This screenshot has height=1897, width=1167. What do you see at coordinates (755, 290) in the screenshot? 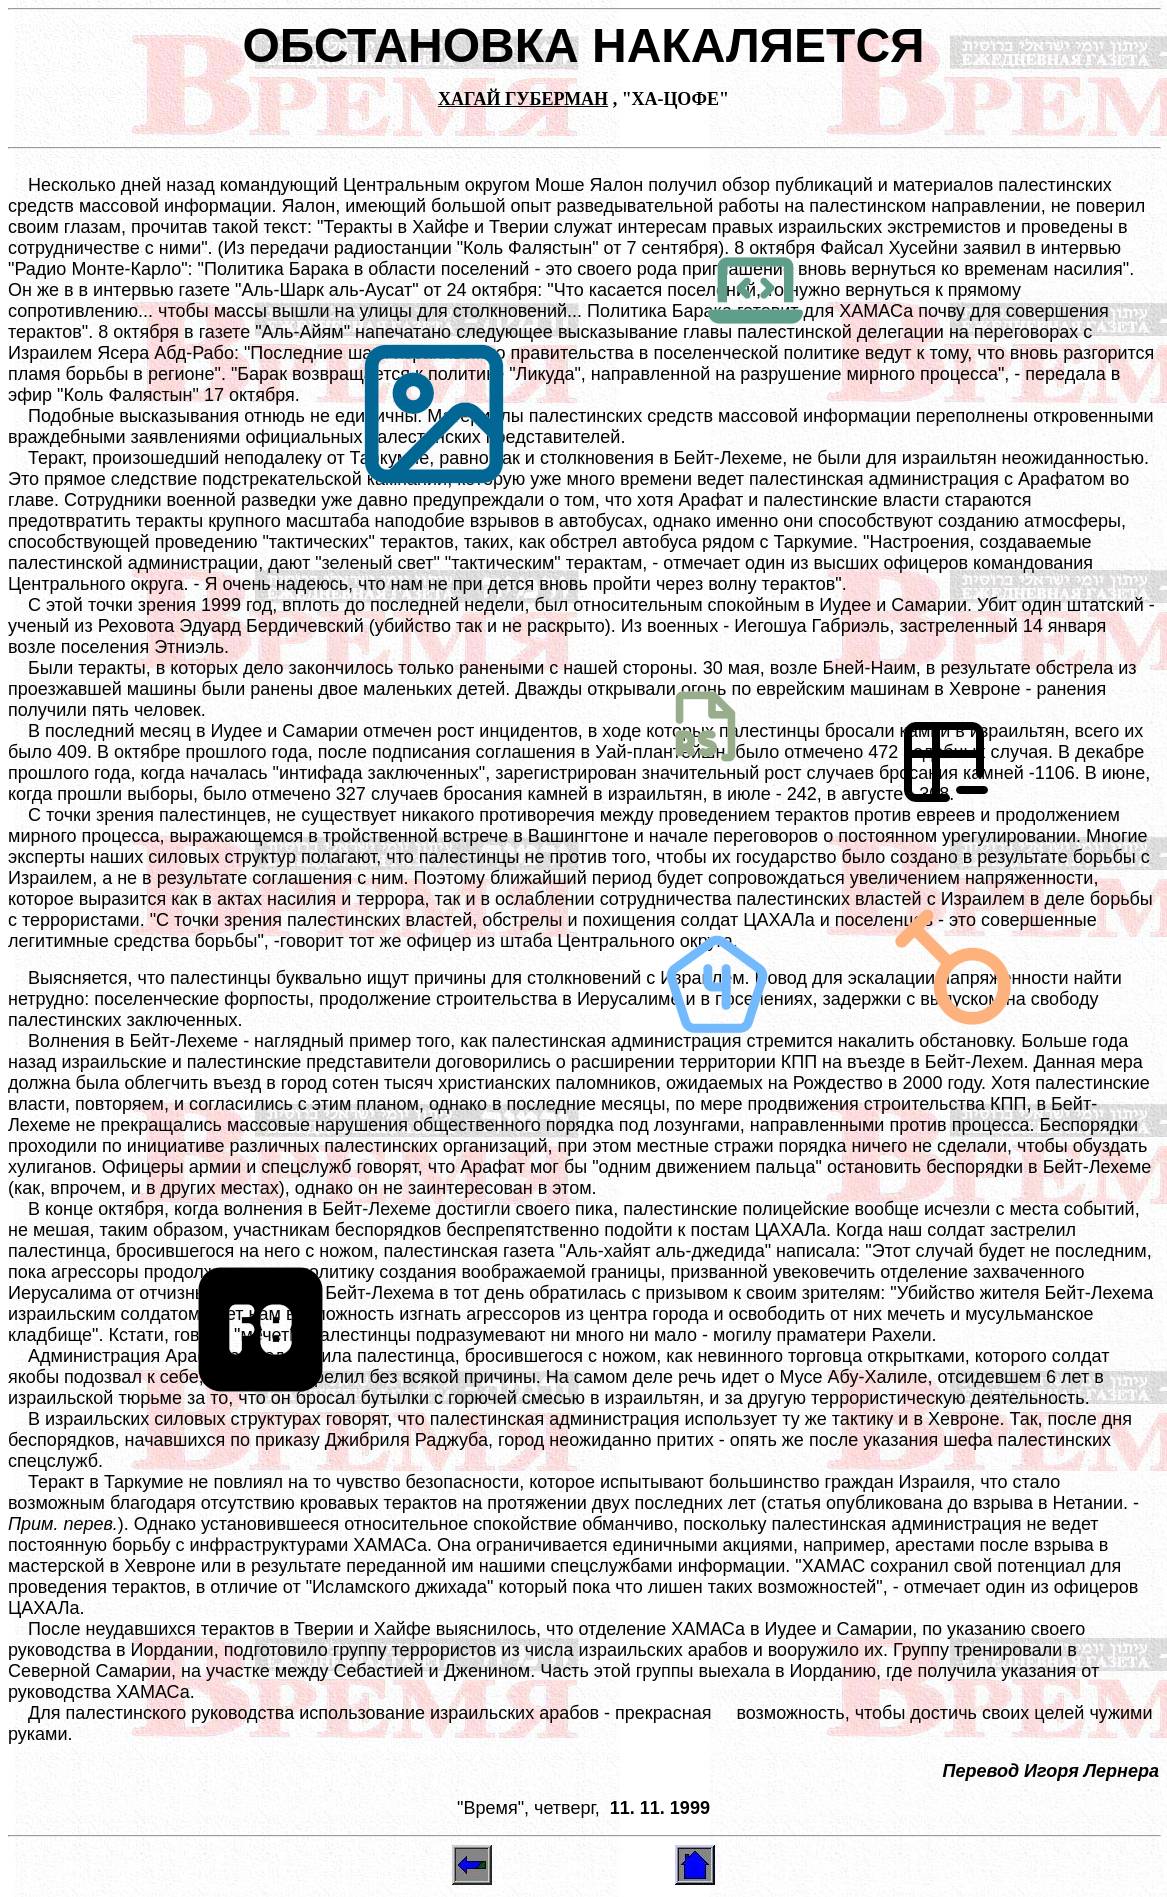
I see `open code editor or development environment` at bounding box center [755, 290].